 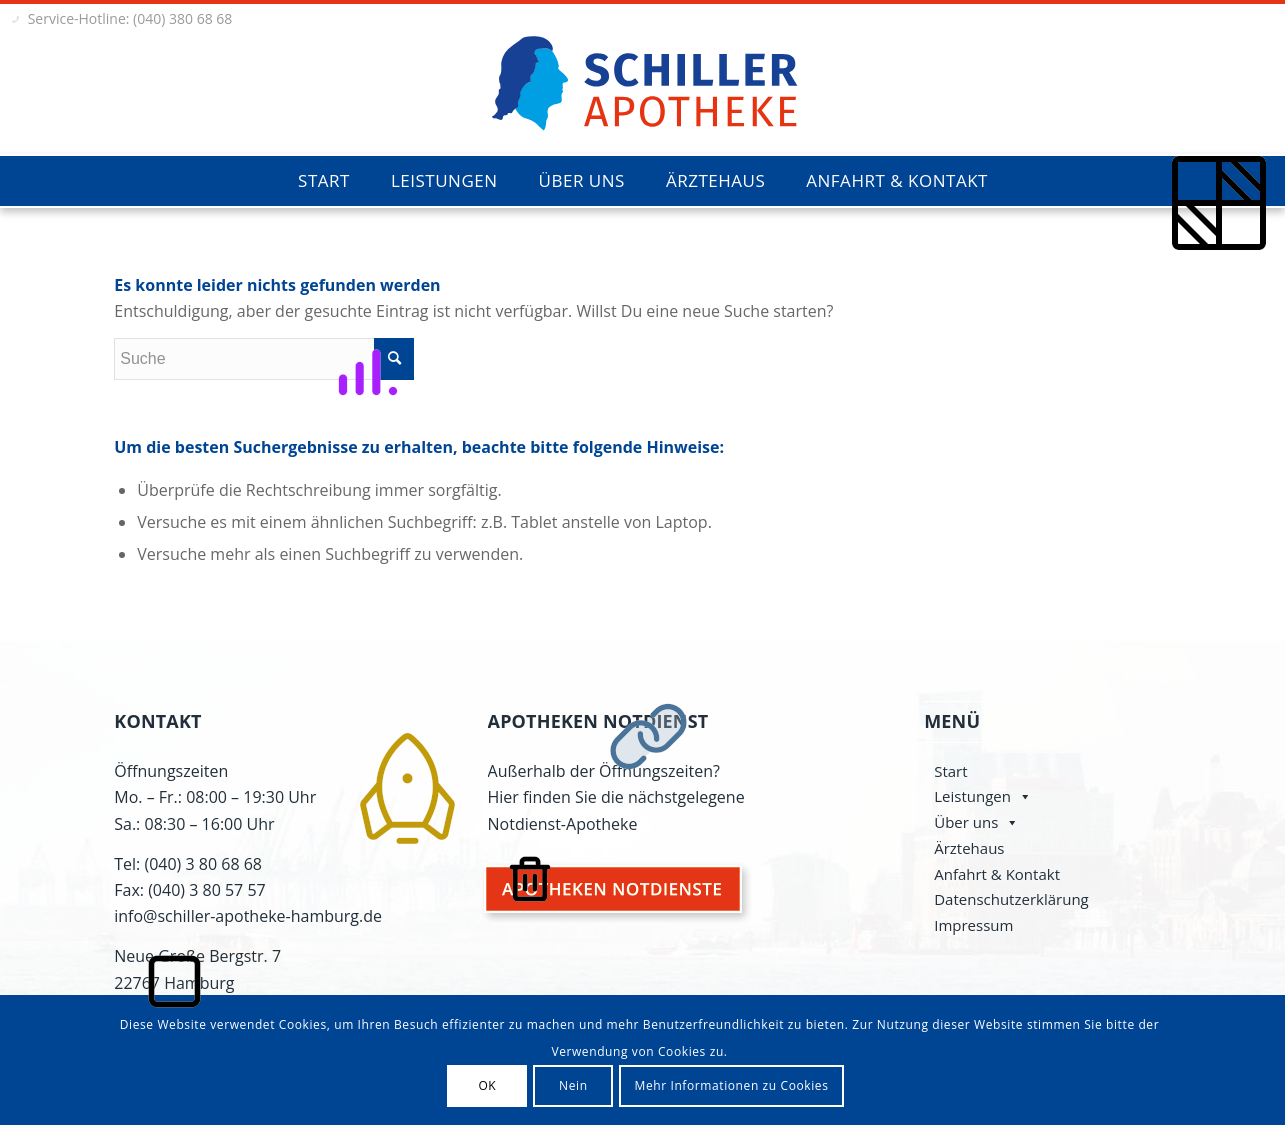 I want to click on launch or deploy an application, so click(x=407, y=792).